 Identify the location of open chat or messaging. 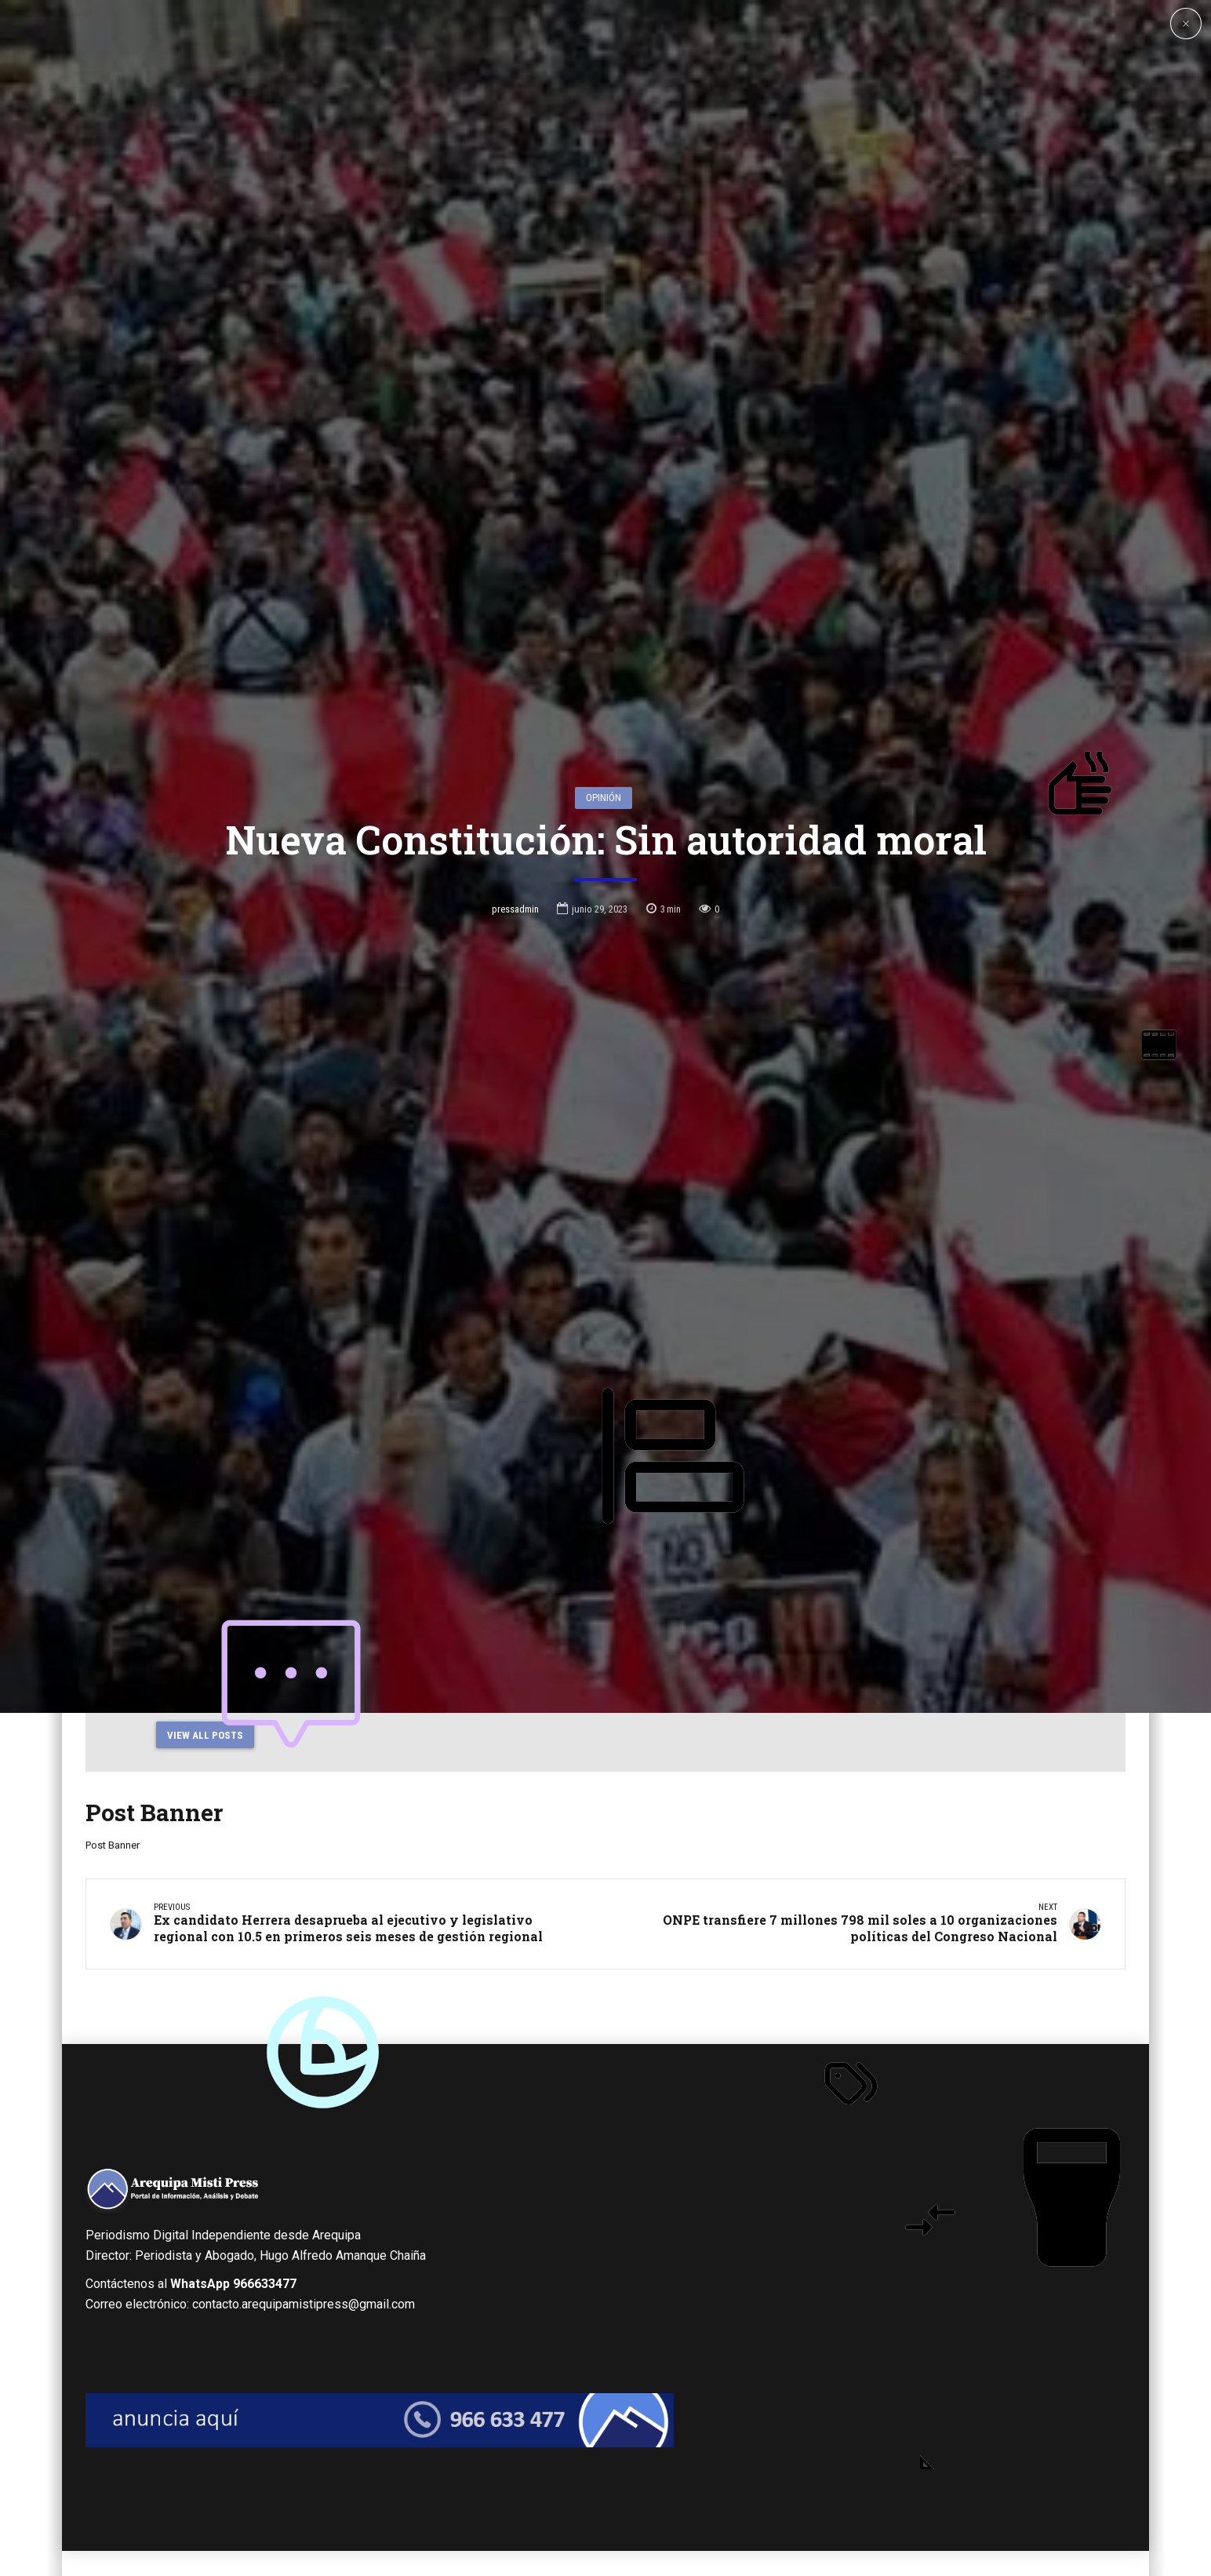
(291, 1678).